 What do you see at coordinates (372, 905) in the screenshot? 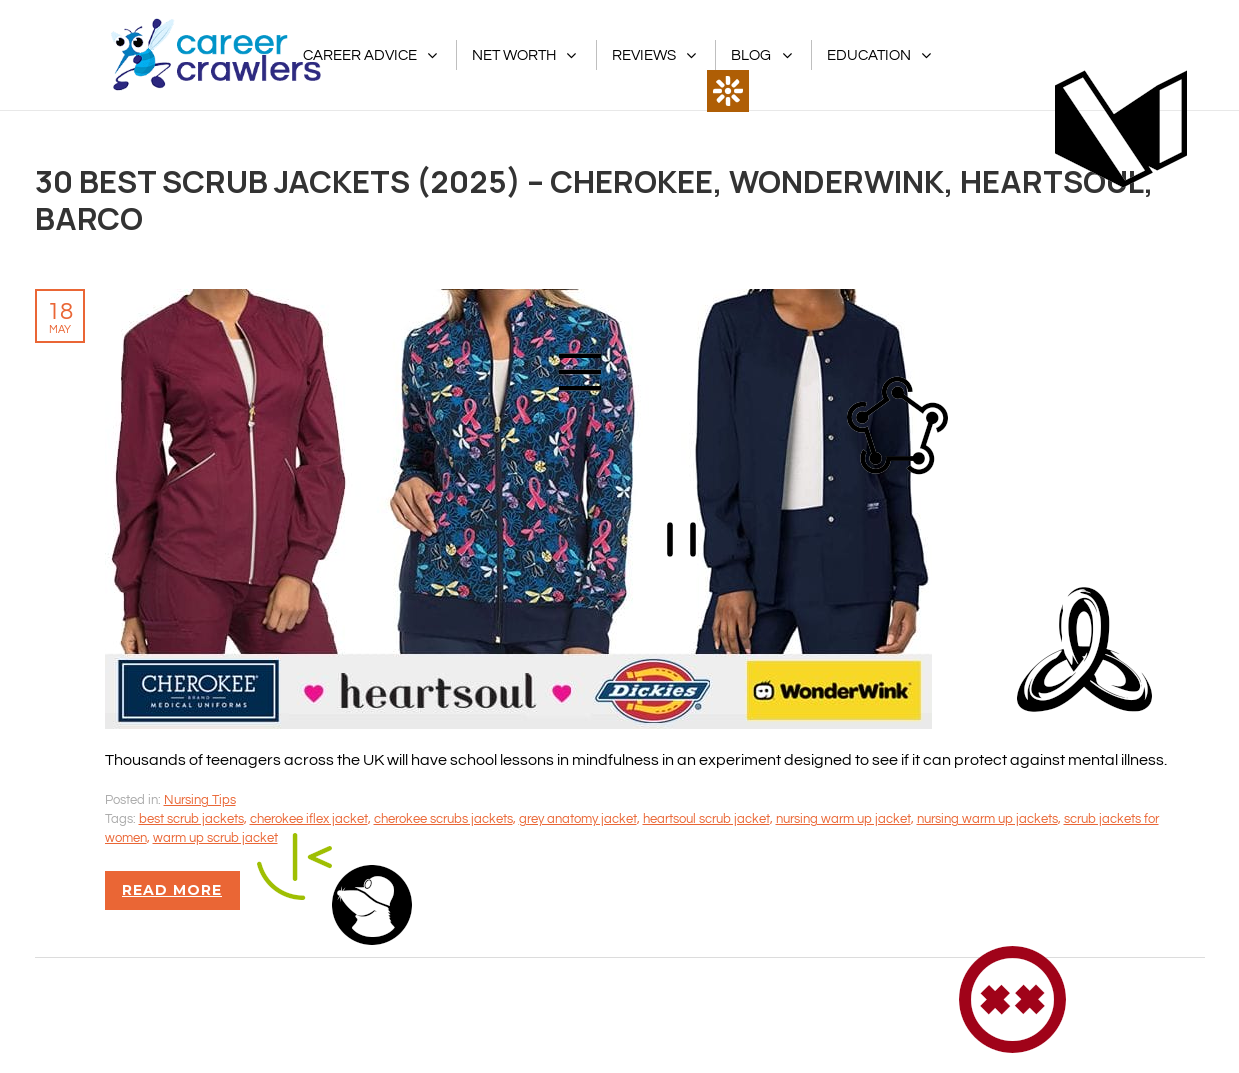
I see `open Mullvad VPN app` at bounding box center [372, 905].